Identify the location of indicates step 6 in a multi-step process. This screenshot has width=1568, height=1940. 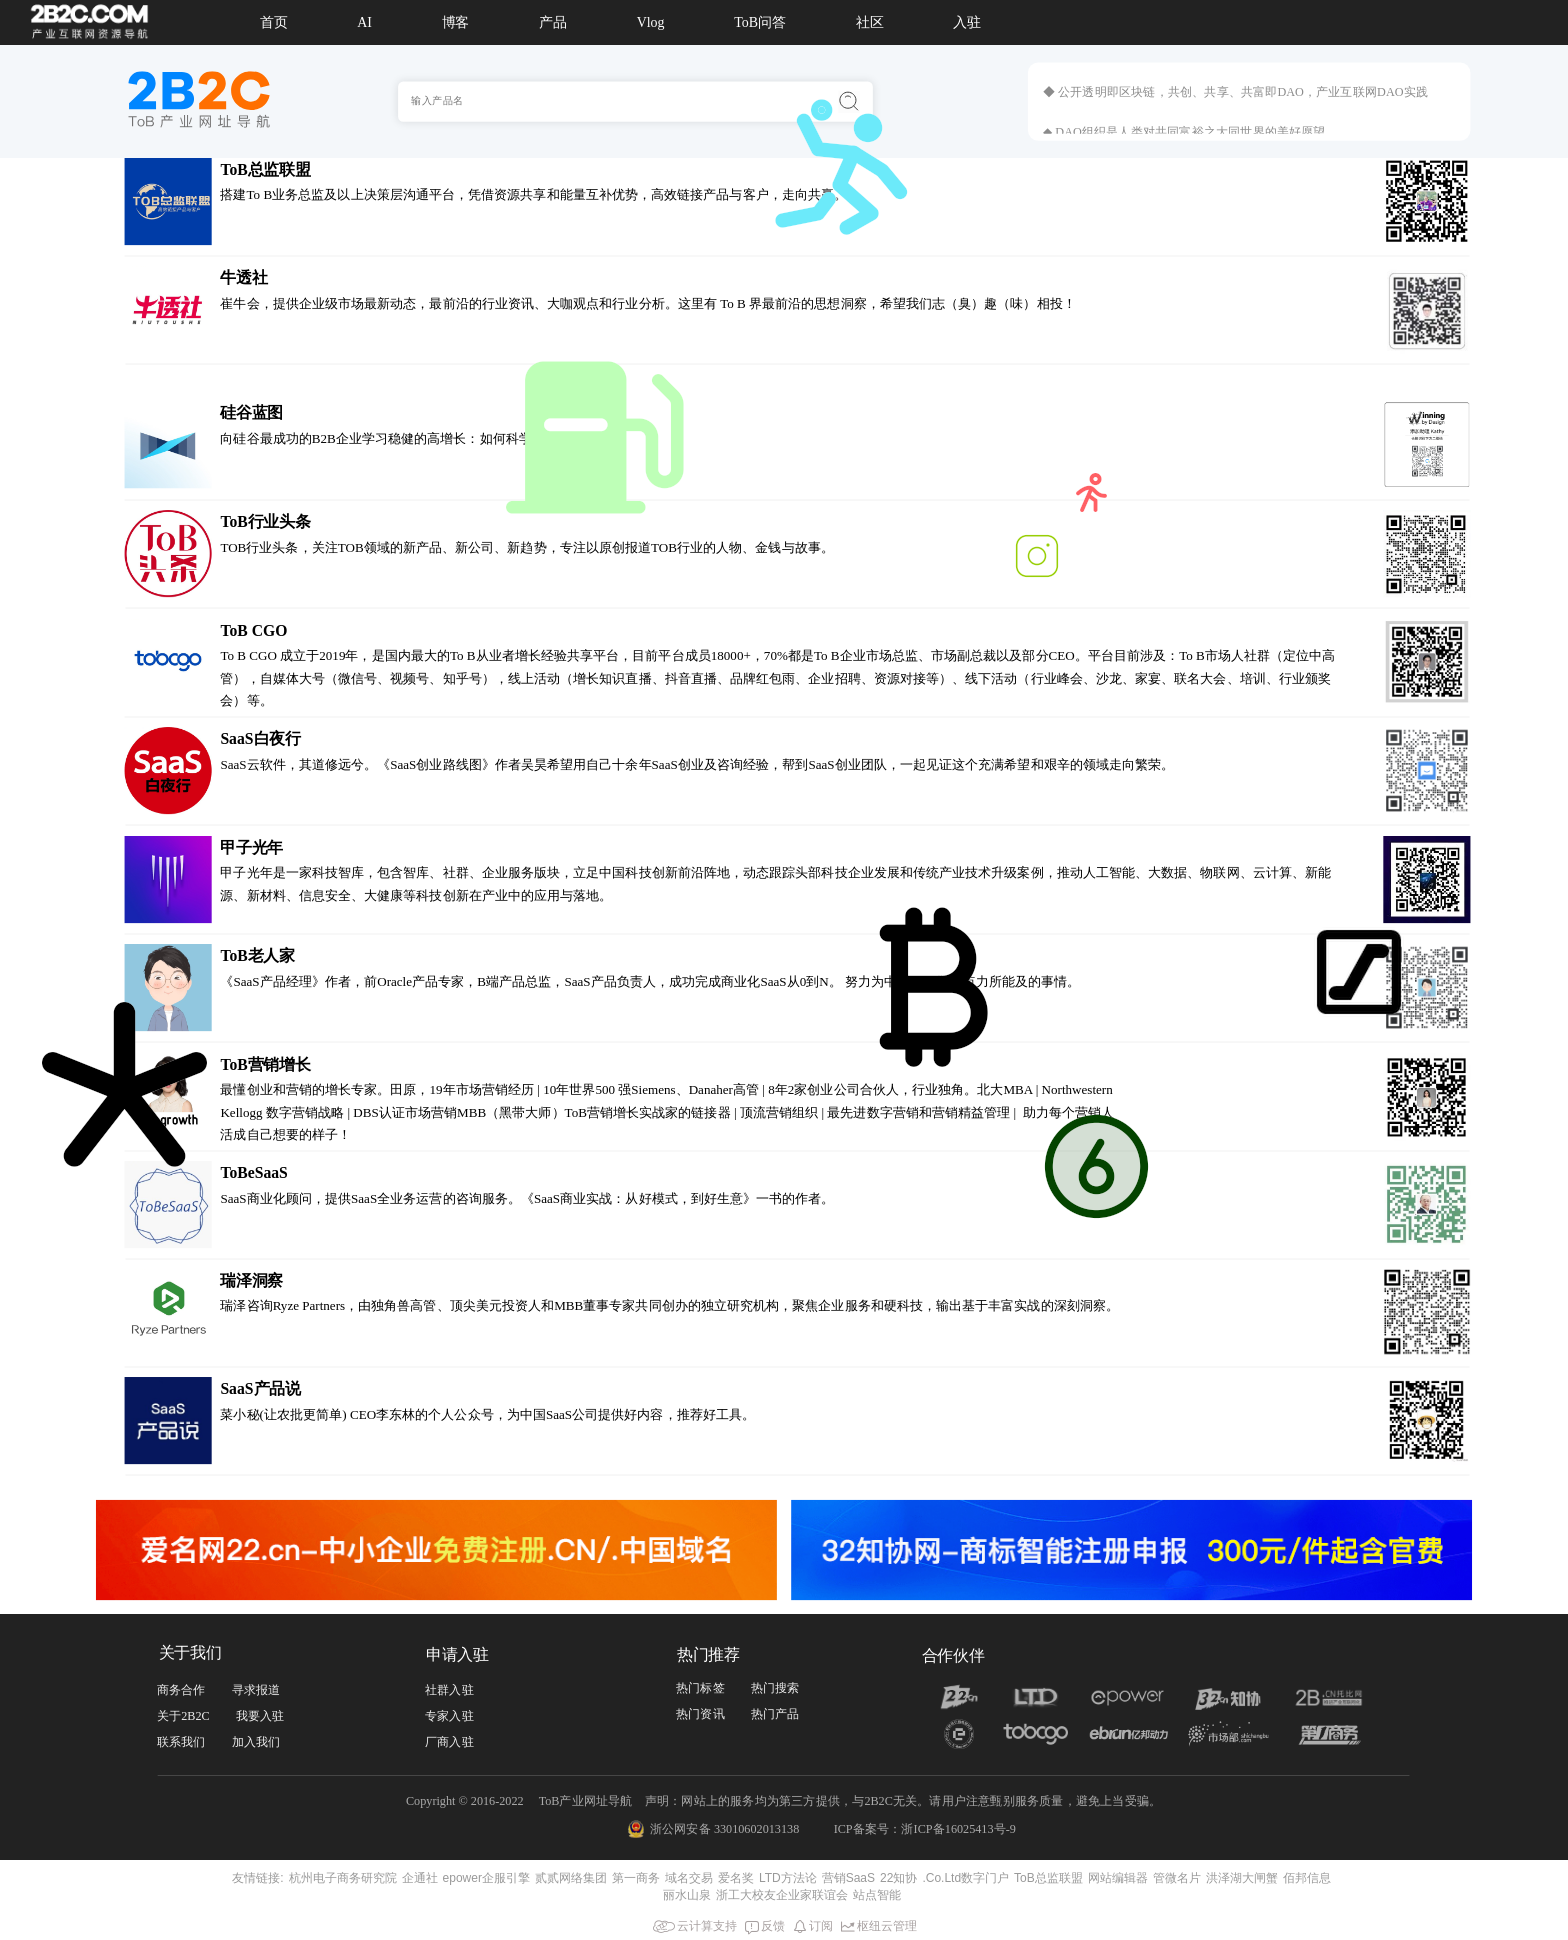
(1096, 1166).